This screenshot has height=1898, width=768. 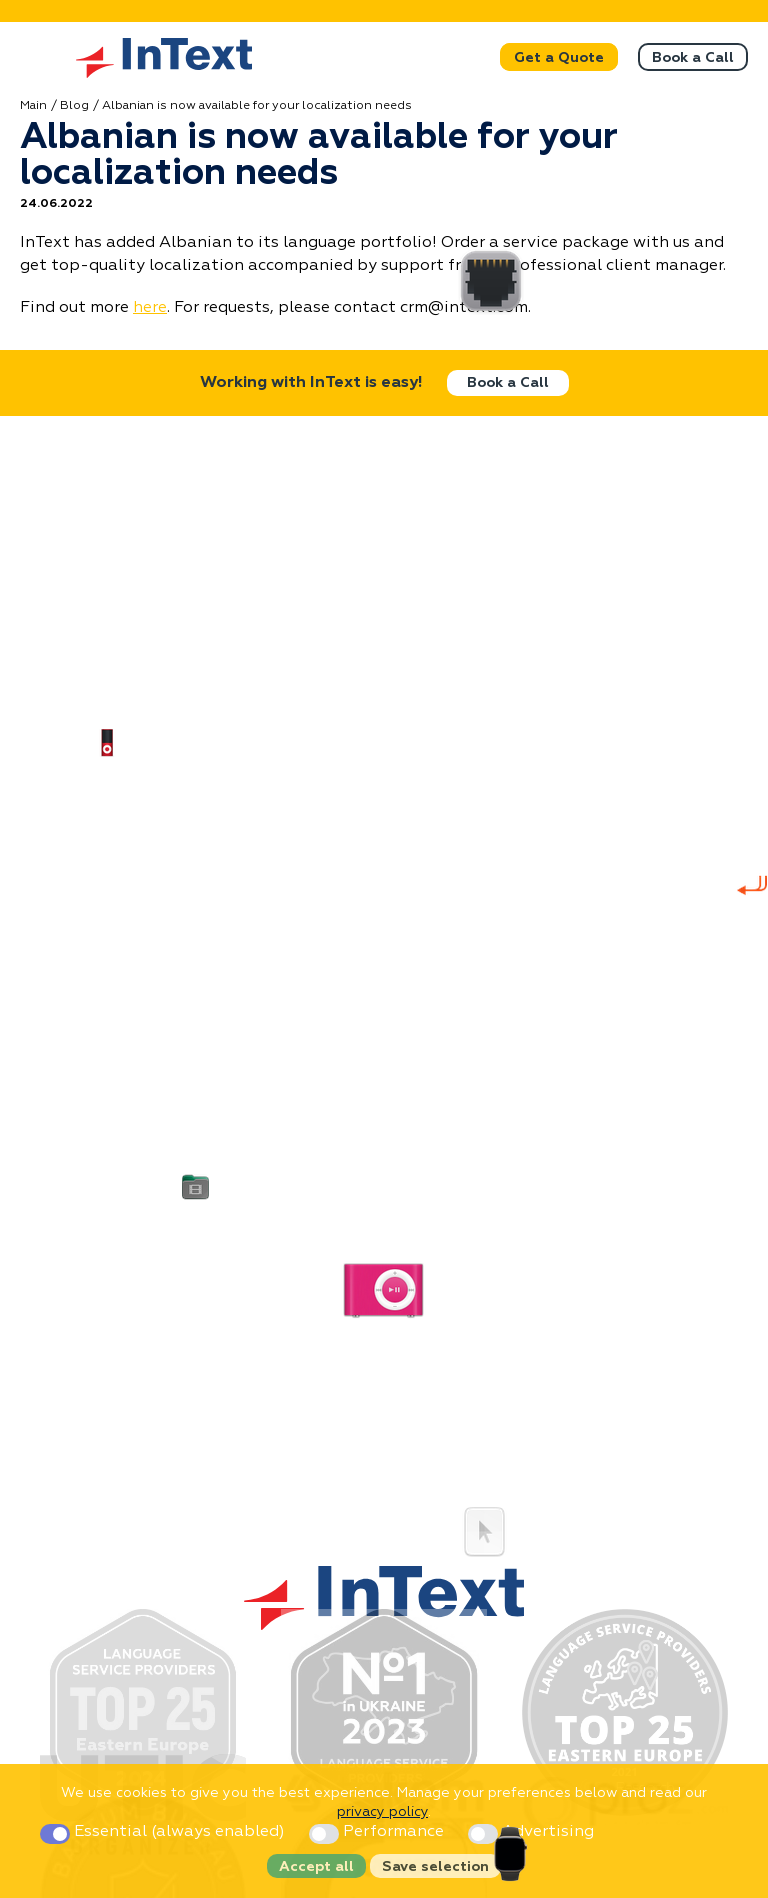 I want to click on cursor image file type, so click(x=484, y=1531).